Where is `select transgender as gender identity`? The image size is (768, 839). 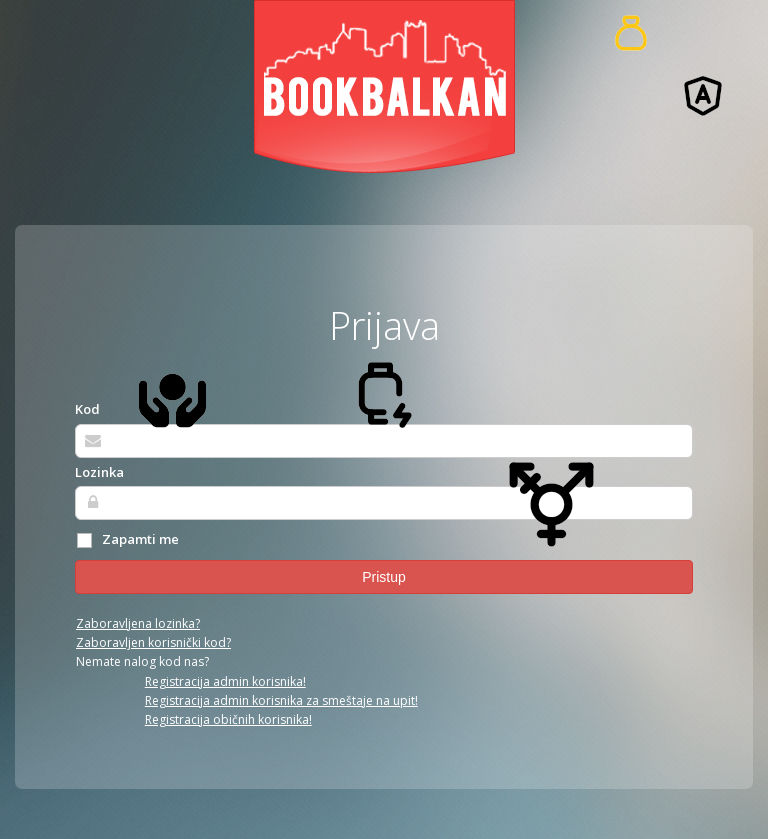 select transgender as gender identity is located at coordinates (551, 504).